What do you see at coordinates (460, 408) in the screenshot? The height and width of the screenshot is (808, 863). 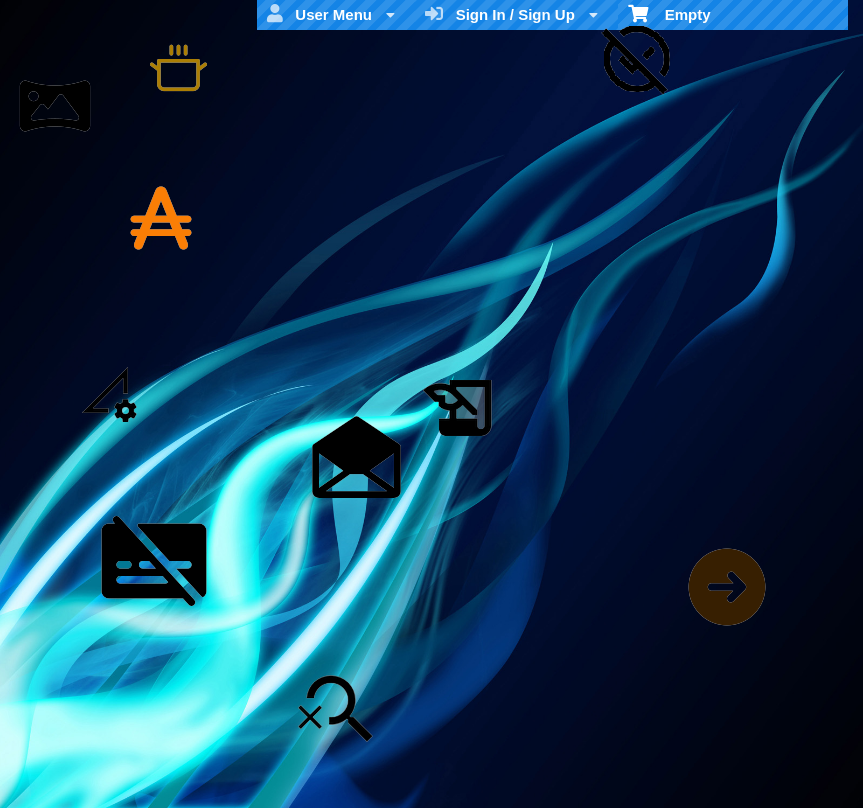 I see `view document history or revisions` at bounding box center [460, 408].